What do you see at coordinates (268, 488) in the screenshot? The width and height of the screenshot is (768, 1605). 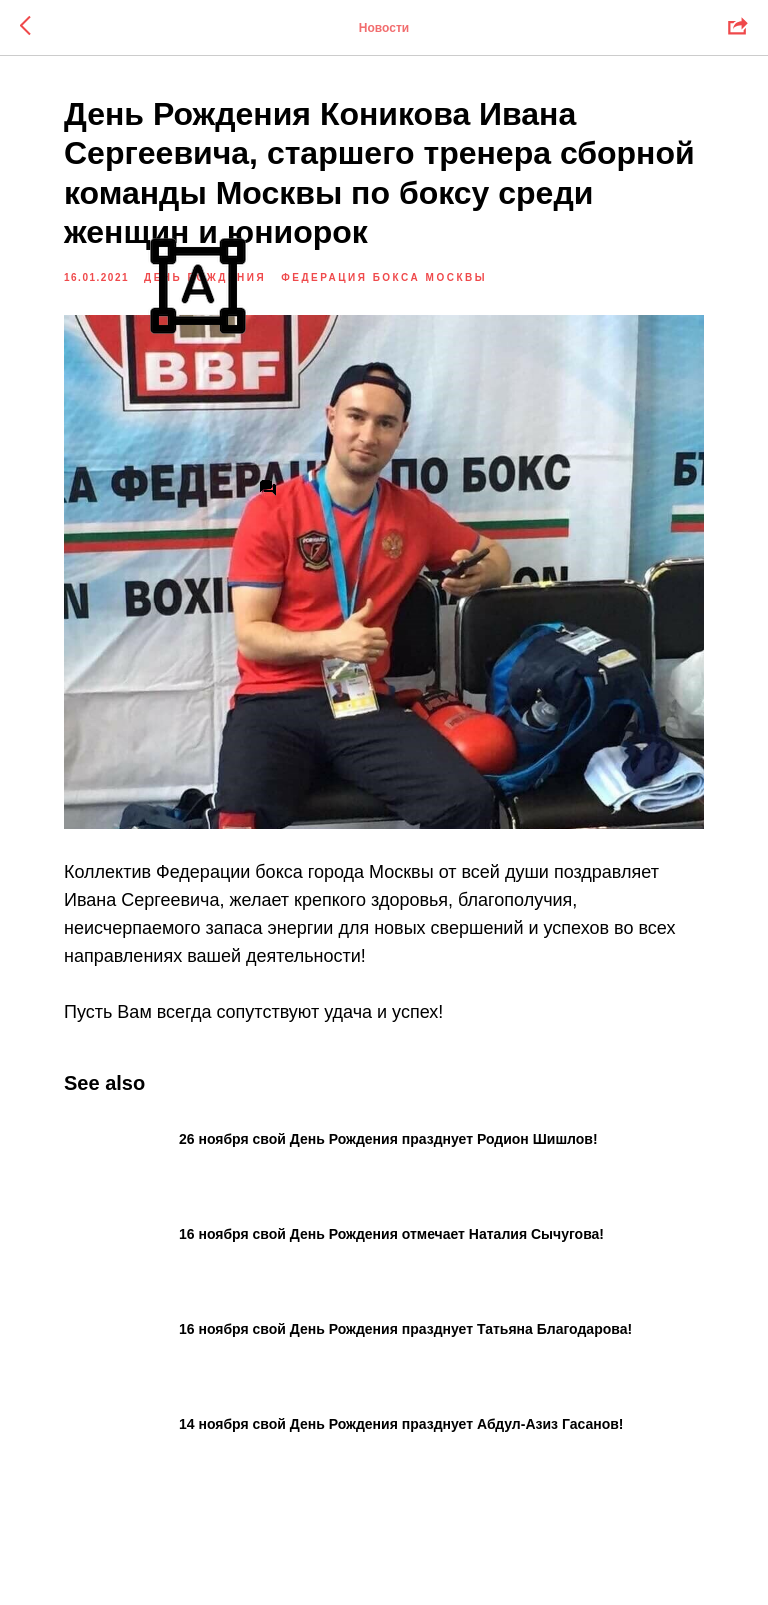 I see `open chat or messaging` at bounding box center [268, 488].